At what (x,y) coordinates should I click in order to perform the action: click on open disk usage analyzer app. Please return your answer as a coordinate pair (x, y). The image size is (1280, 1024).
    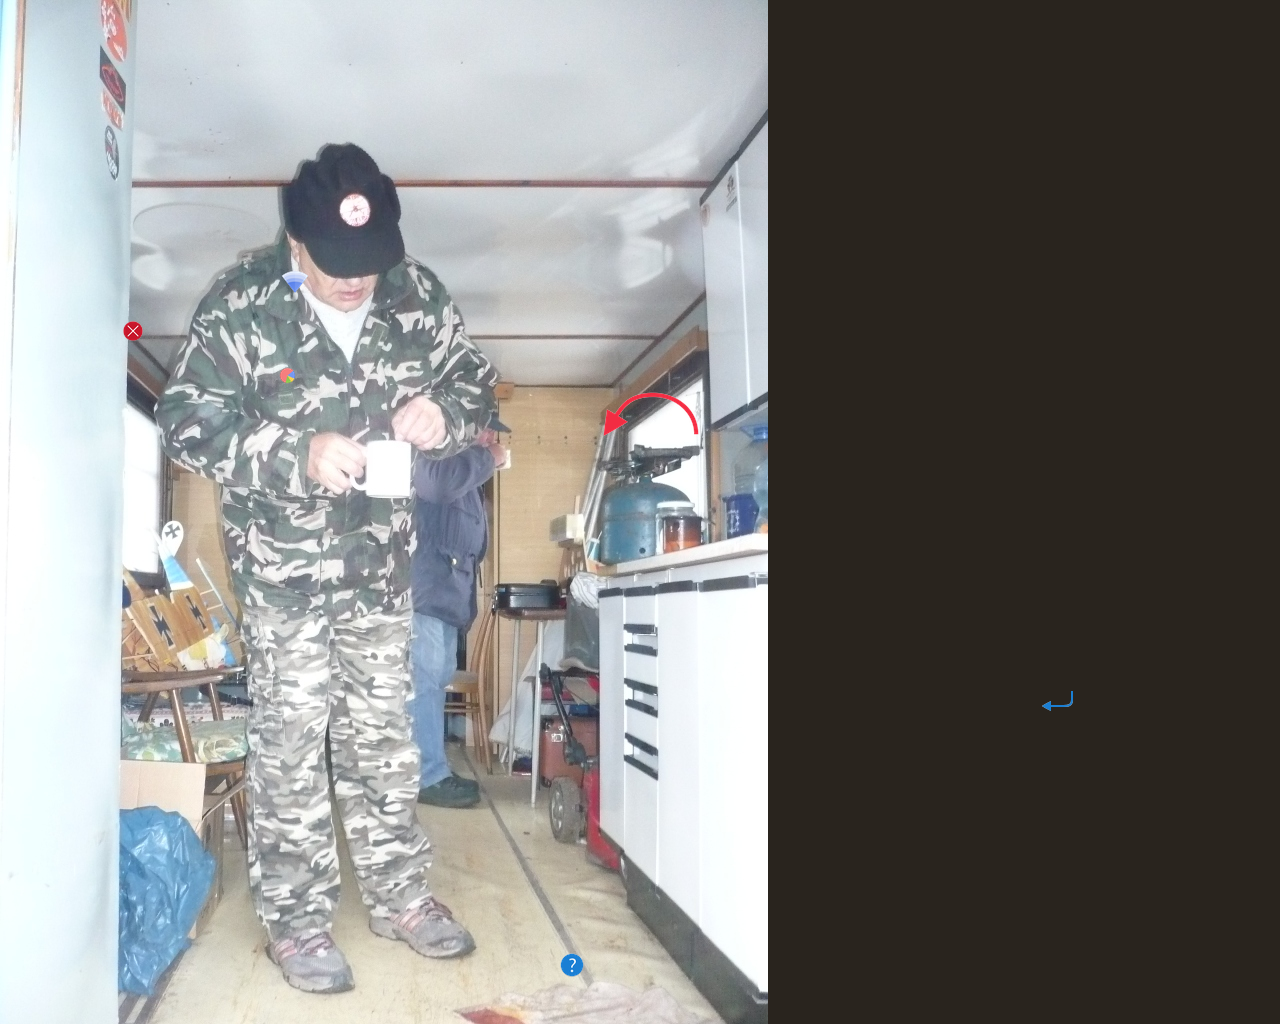
    Looking at the image, I should click on (287, 375).